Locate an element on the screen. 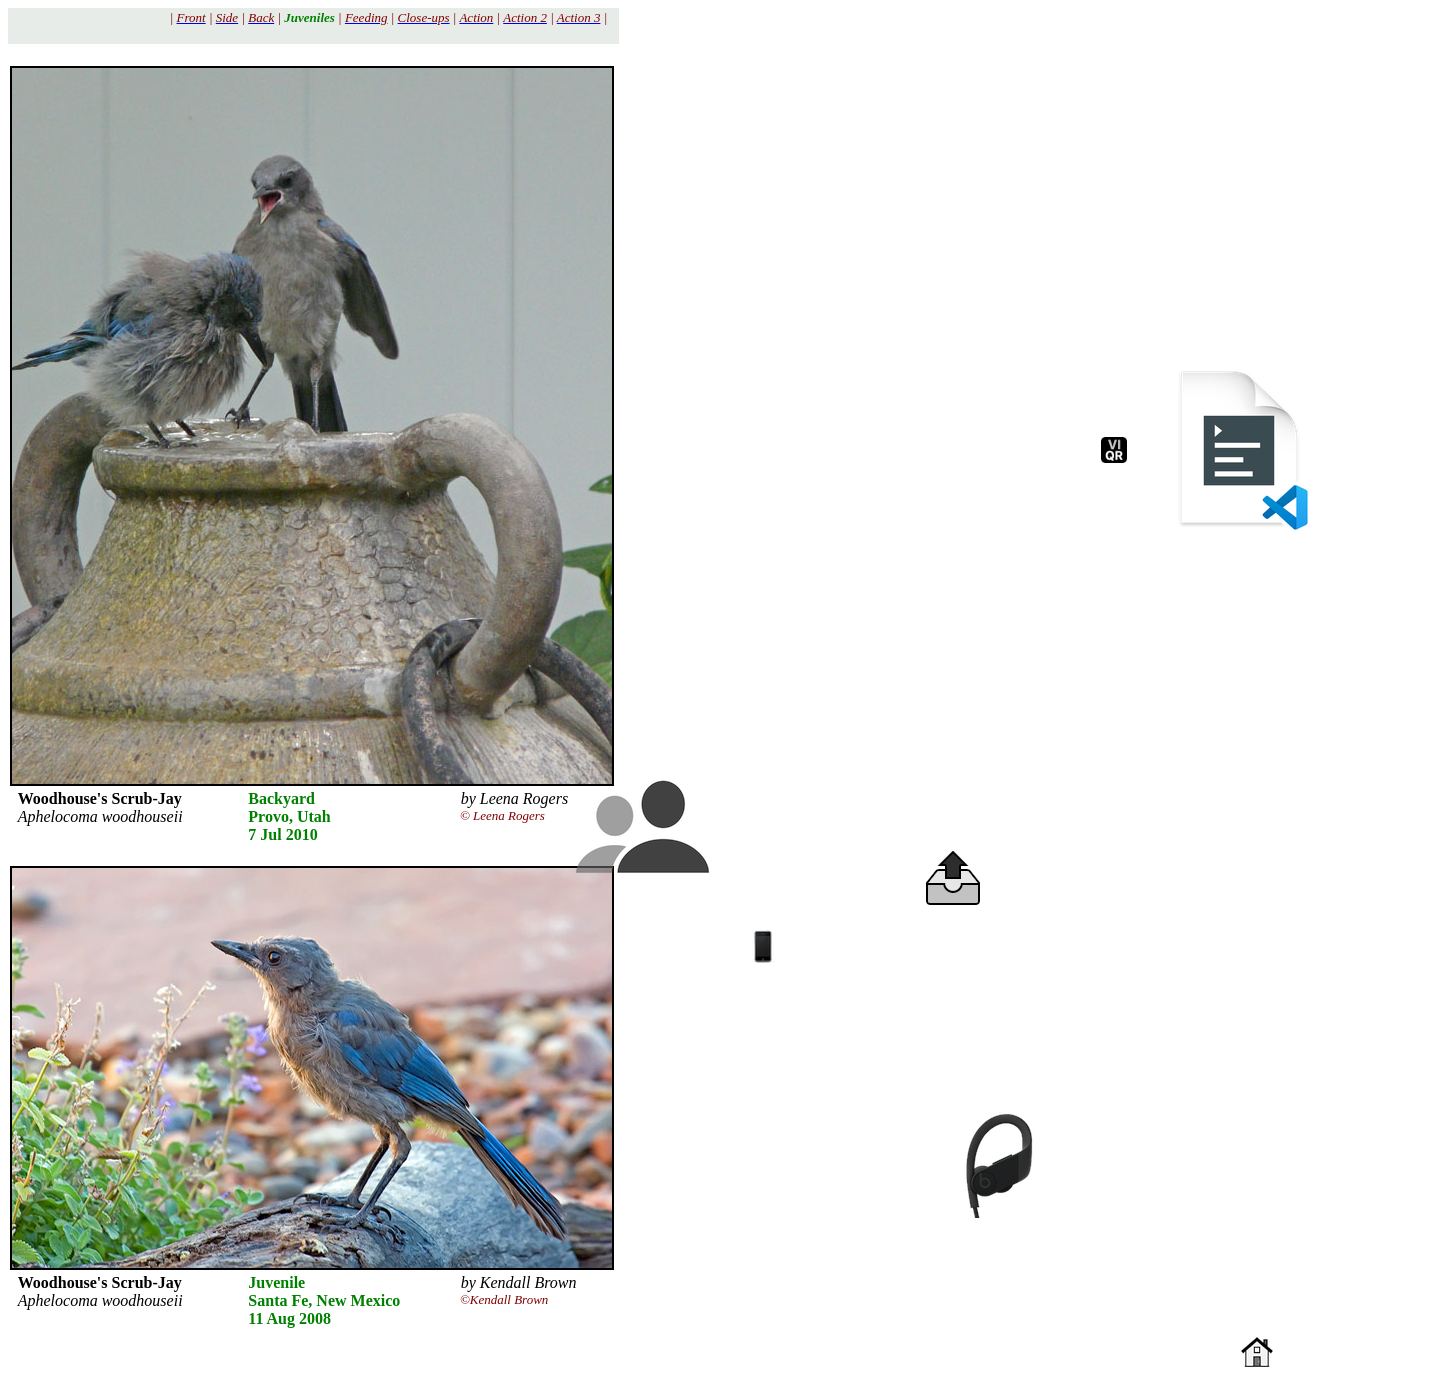  set up or configure an iPhone device is located at coordinates (763, 946).